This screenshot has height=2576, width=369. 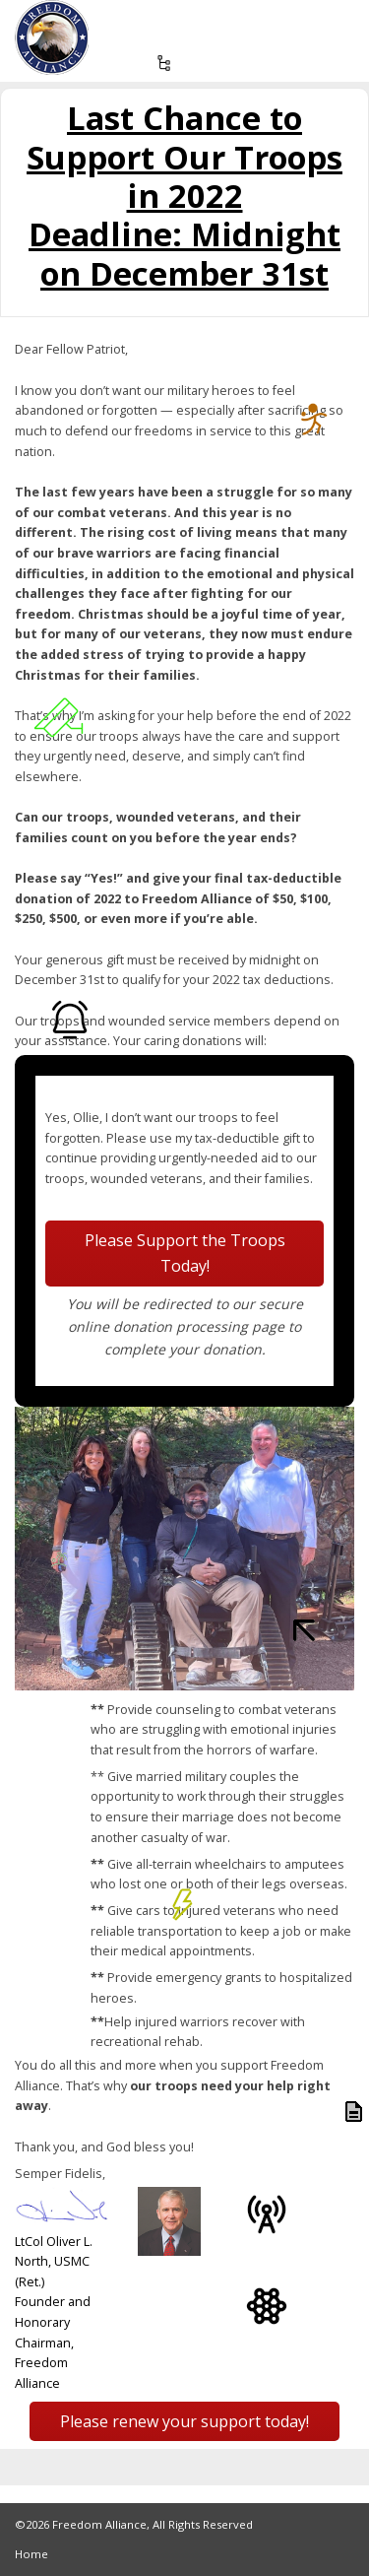 What do you see at coordinates (267, 2214) in the screenshot?
I see `broadcast or transmission status` at bounding box center [267, 2214].